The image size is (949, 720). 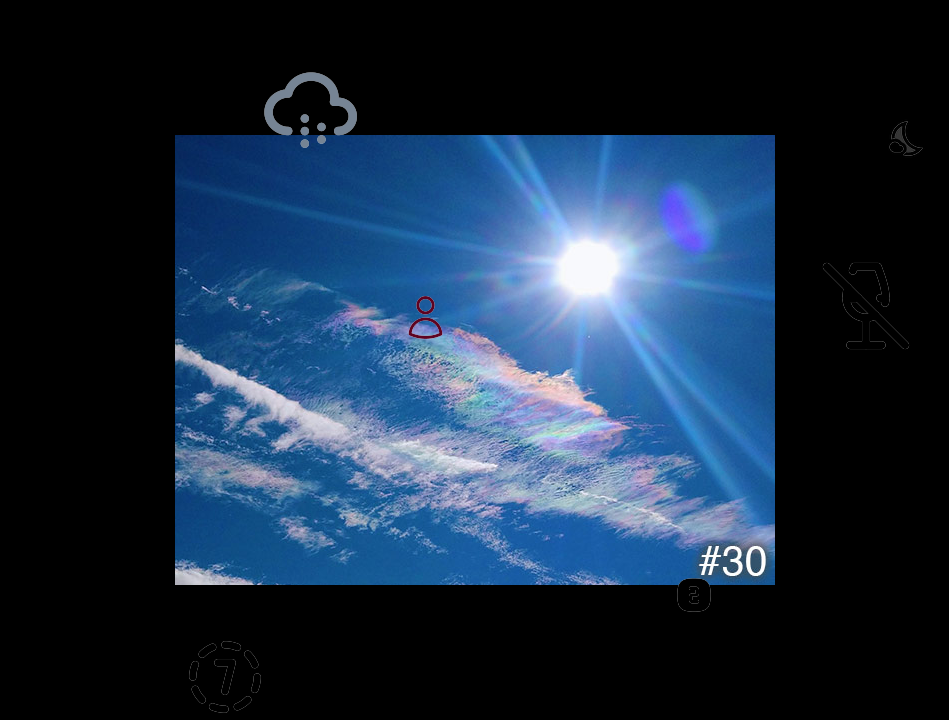 What do you see at coordinates (425, 317) in the screenshot?
I see `view your profile` at bounding box center [425, 317].